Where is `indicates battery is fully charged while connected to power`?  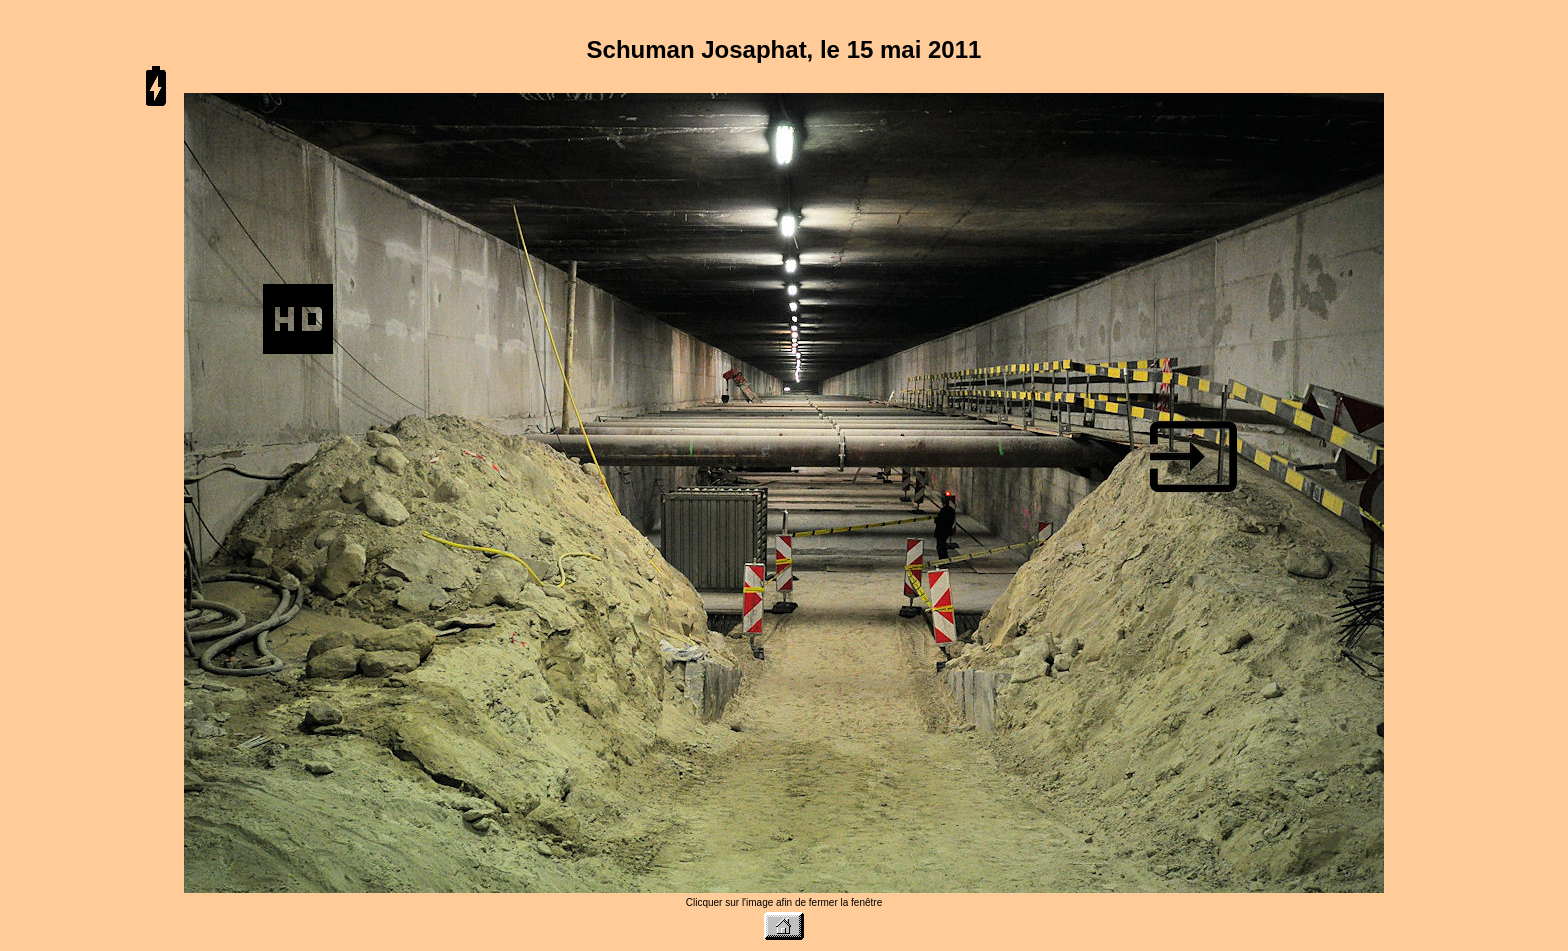 indicates battery is fully charged while connected to power is located at coordinates (156, 86).